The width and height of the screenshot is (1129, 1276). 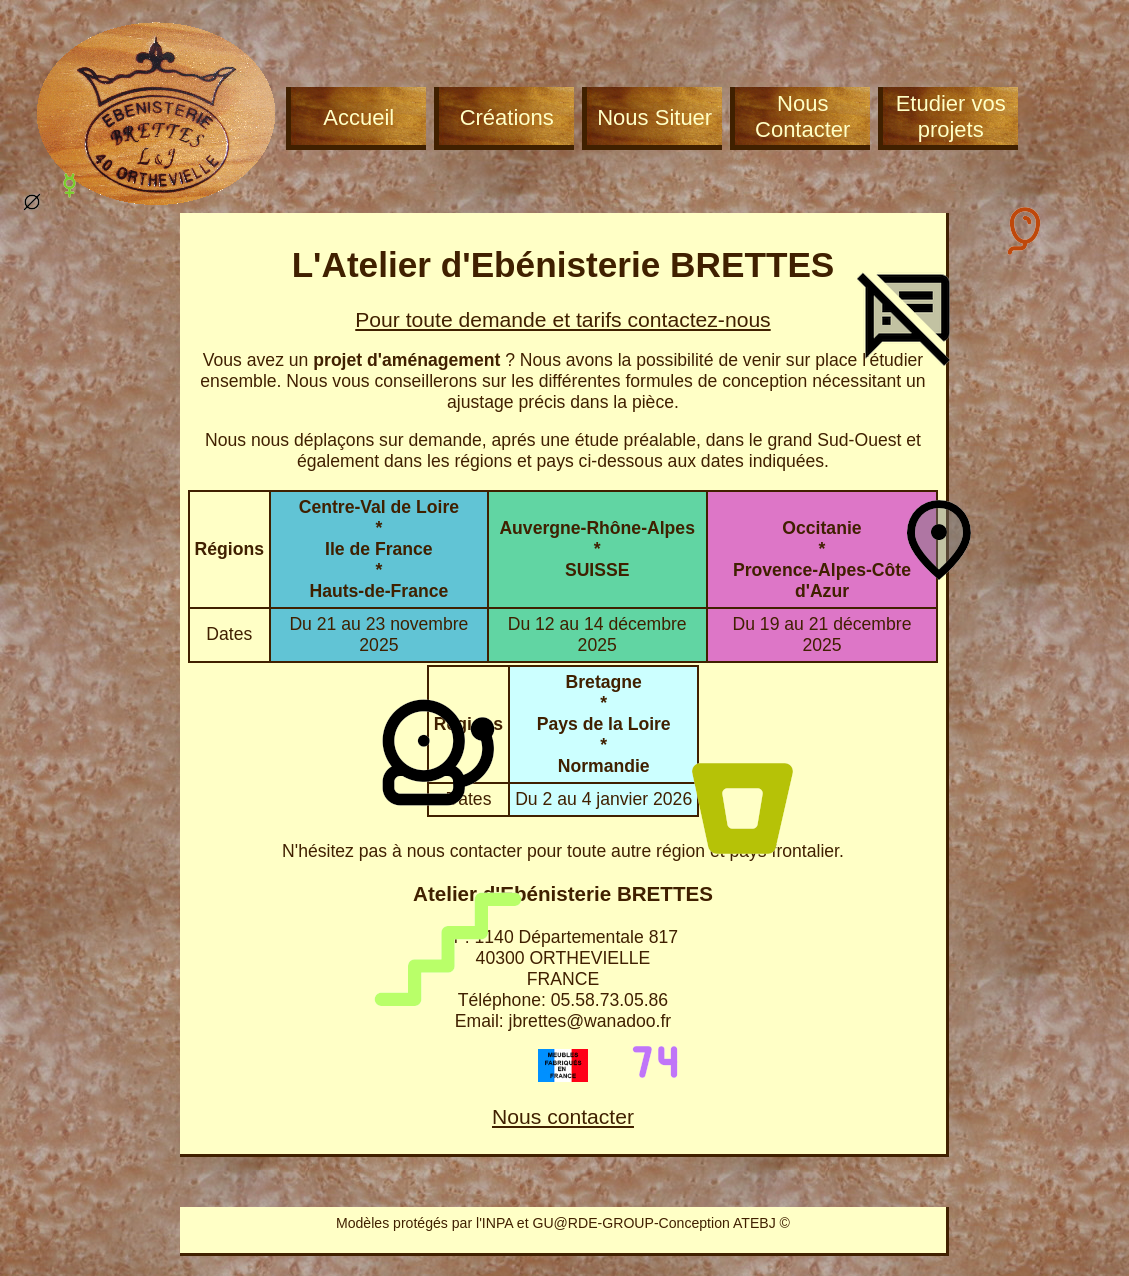 What do you see at coordinates (742, 808) in the screenshot?
I see `open Bitbucket repository` at bounding box center [742, 808].